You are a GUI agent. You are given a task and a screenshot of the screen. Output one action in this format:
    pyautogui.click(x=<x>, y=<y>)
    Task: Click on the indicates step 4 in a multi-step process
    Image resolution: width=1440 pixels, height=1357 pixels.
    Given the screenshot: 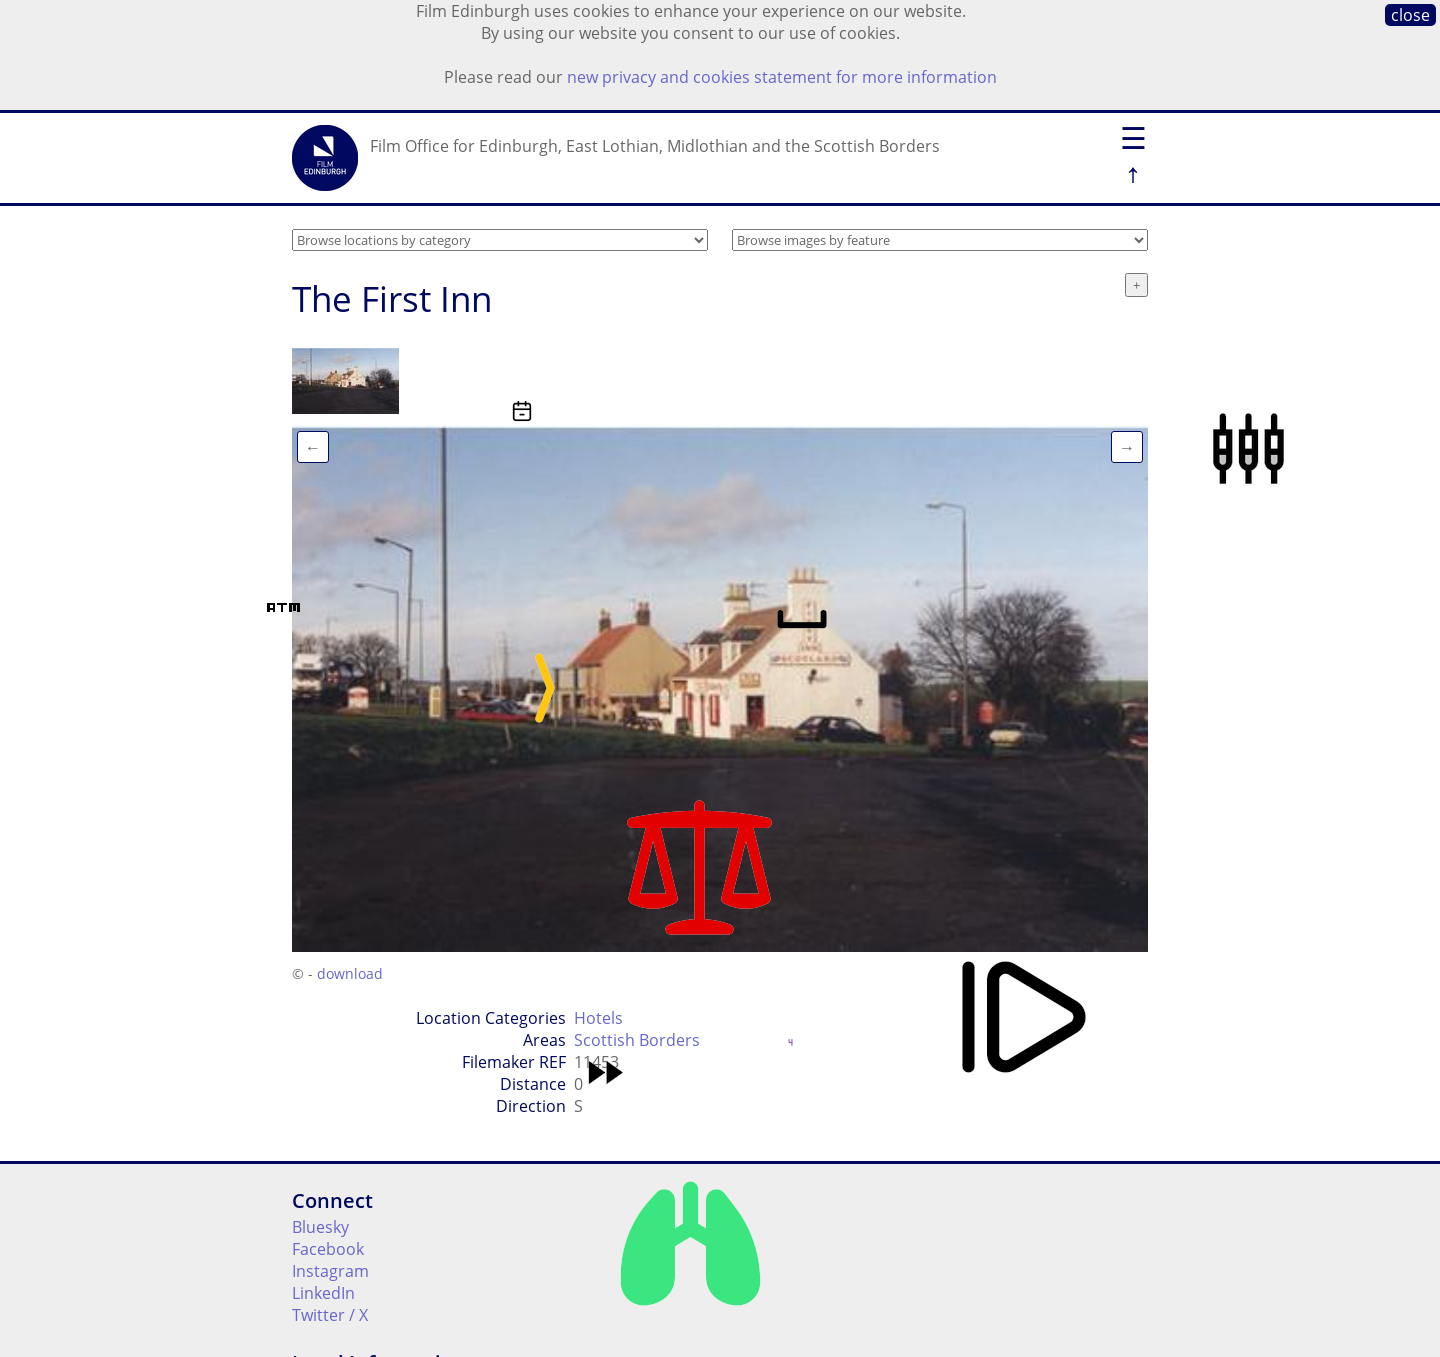 What is the action you would take?
    pyautogui.click(x=790, y=1042)
    